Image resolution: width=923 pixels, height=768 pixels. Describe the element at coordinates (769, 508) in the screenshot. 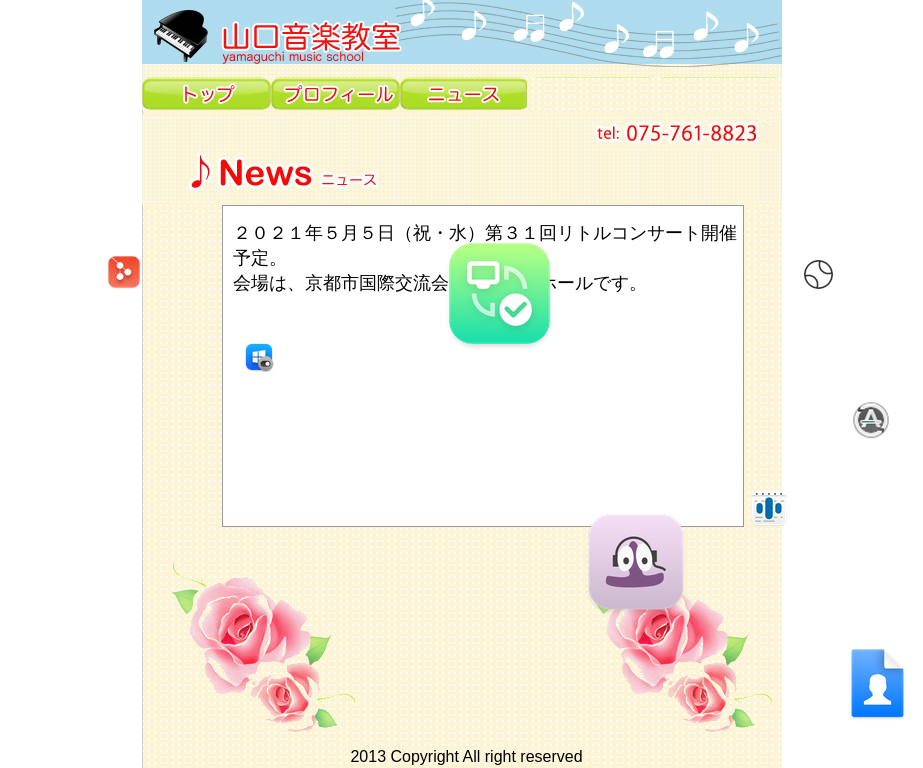

I see `open speech note app for voice transcription` at that location.